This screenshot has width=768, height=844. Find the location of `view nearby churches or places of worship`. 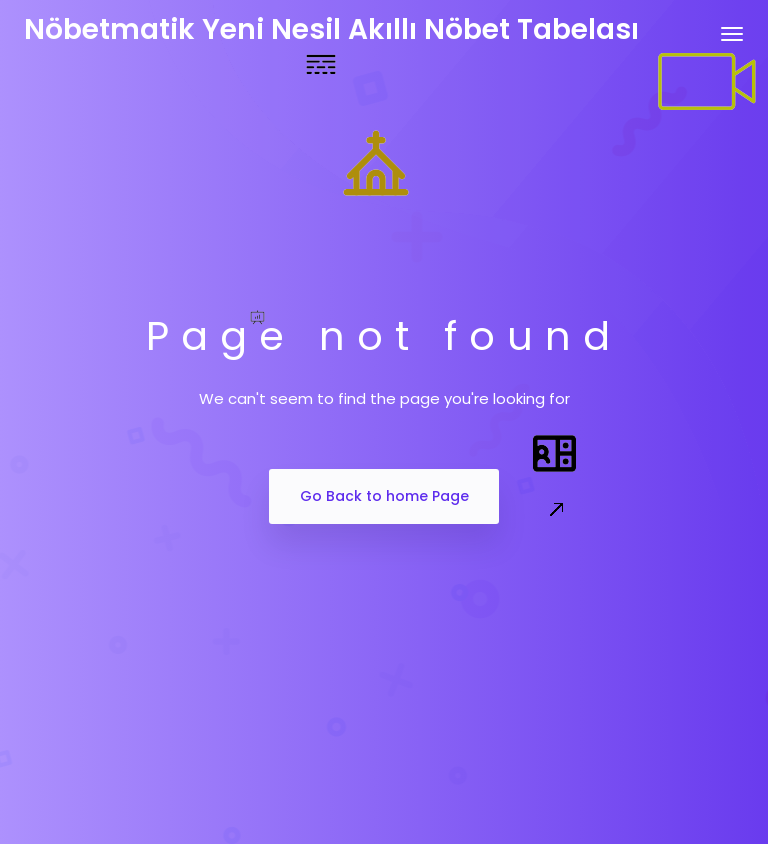

view nearby churches or places of worship is located at coordinates (376, 163).